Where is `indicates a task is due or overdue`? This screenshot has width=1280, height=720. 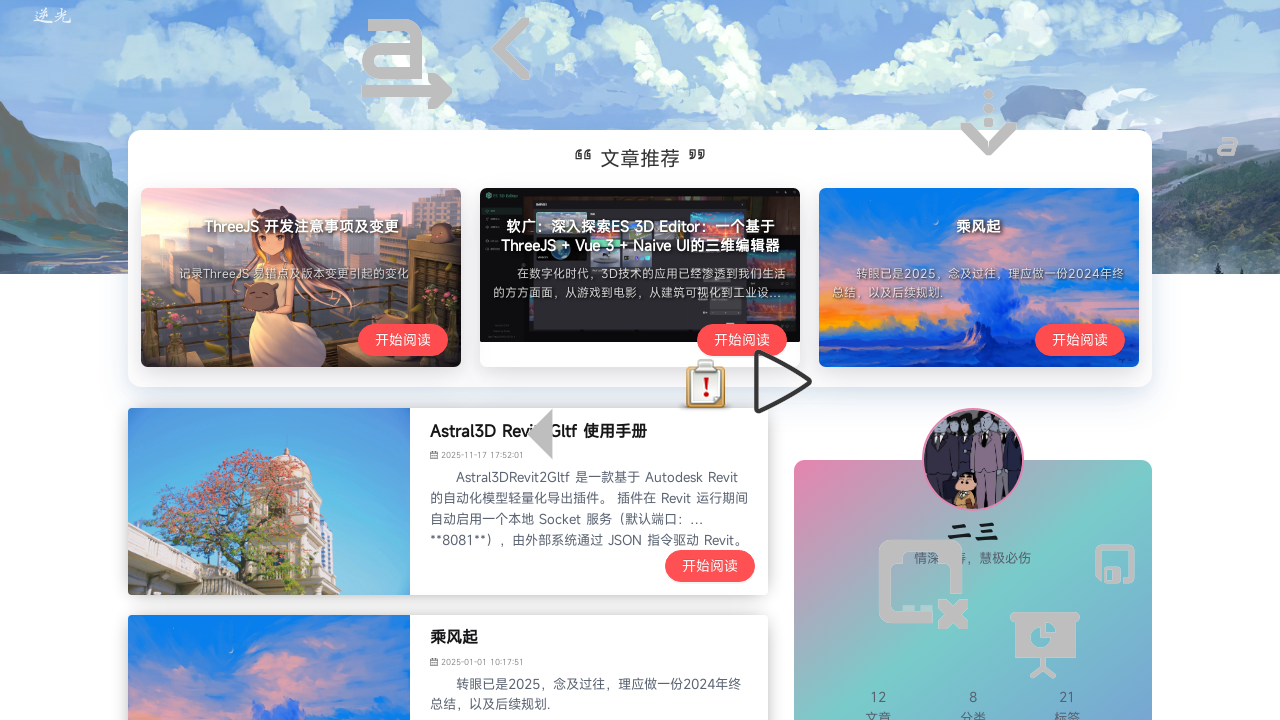 indicates a task is due or overdue is located at coordinates (705, 384).